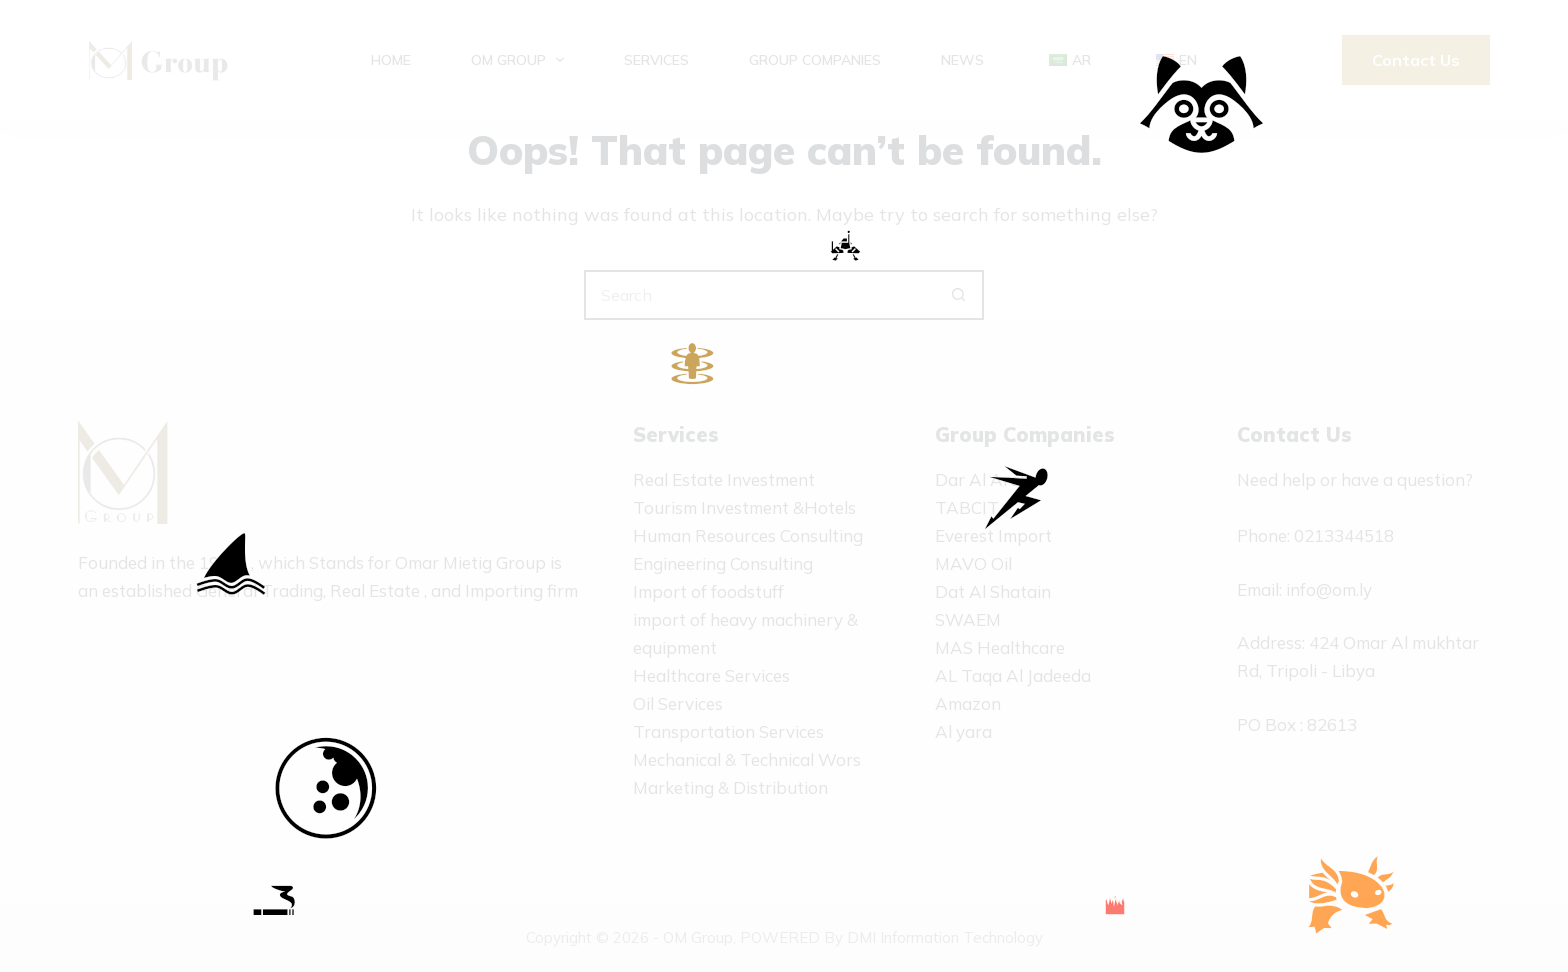 This screenshot has width=1568, height=972. Describe the element at coordinates (1351, 891) in the screenshot. I see `axolotl character or mascot icon` at that location.